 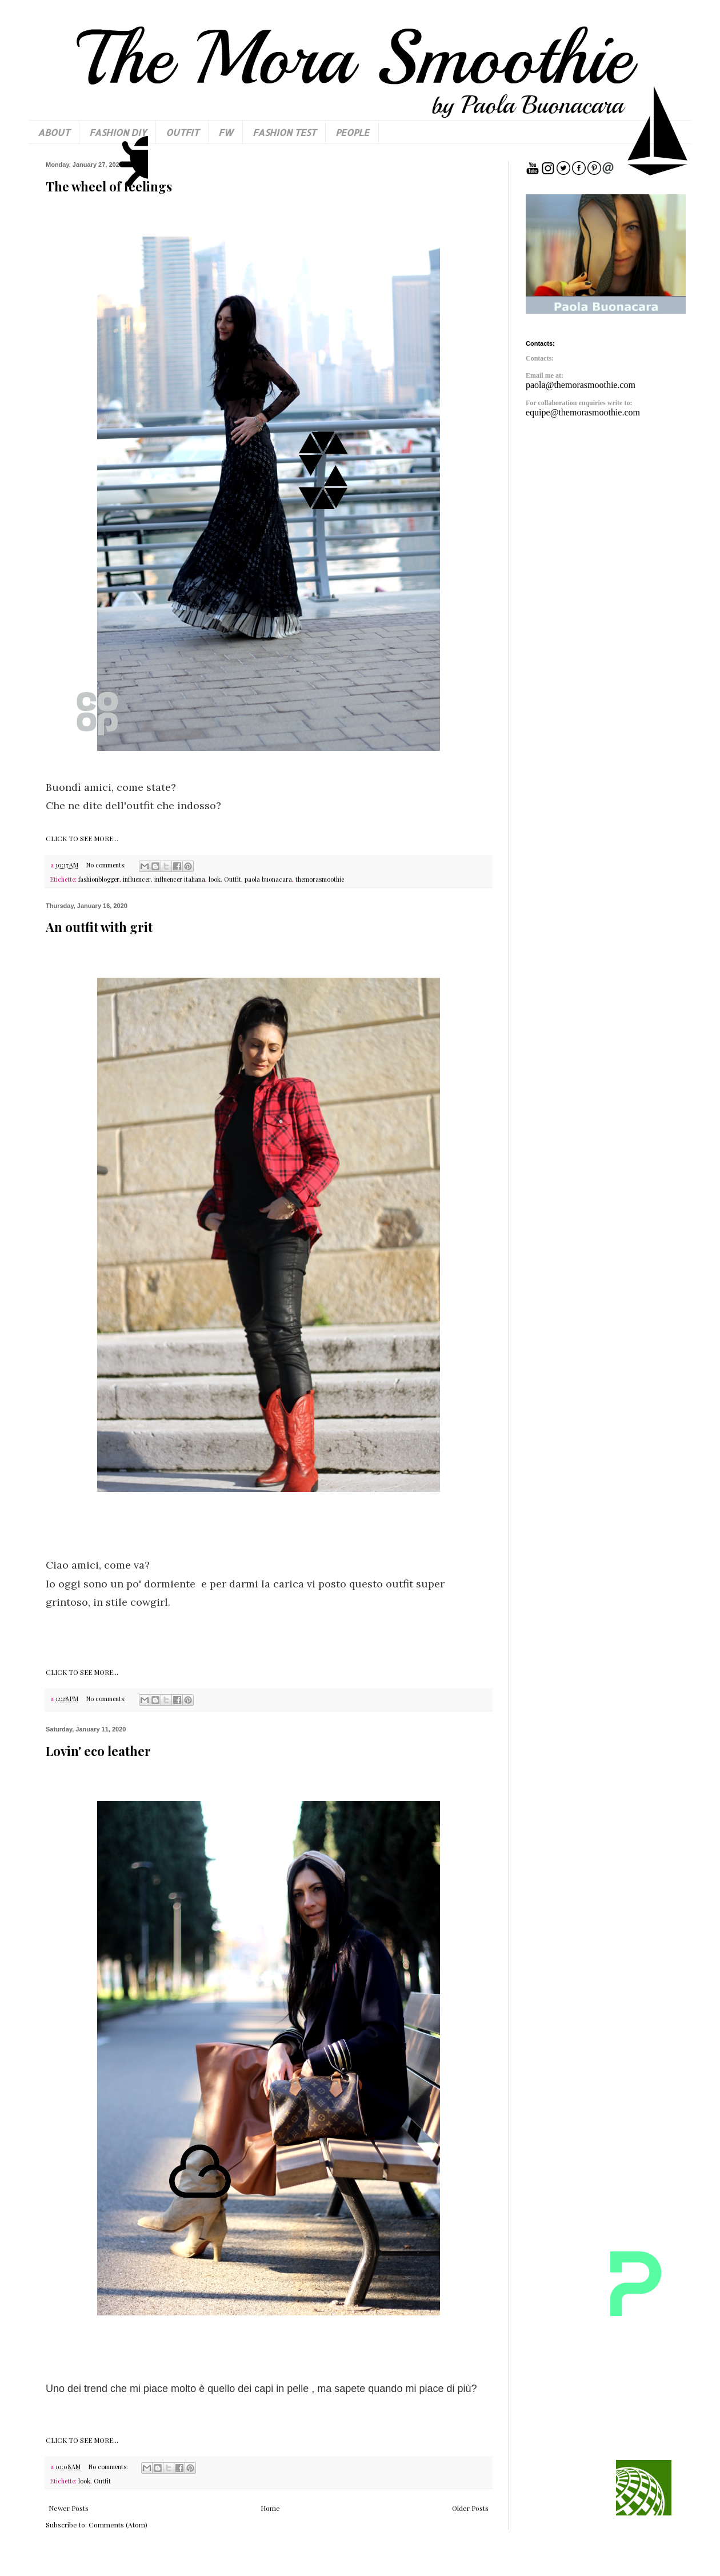 I want to click on link to Solidity smart contract documentation, so click(x=323, y=470).